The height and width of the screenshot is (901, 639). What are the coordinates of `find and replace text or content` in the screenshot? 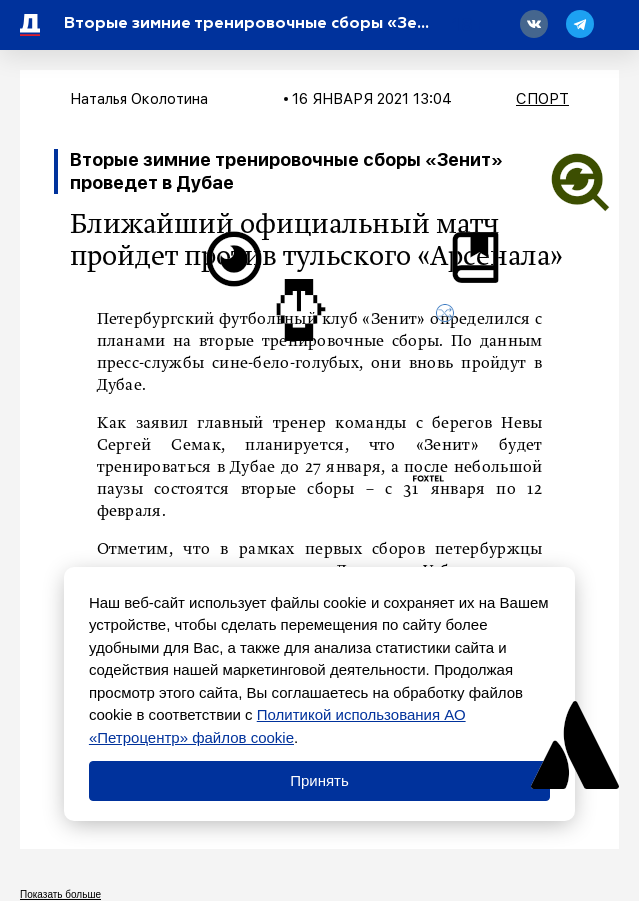 It's located at (580, 182).